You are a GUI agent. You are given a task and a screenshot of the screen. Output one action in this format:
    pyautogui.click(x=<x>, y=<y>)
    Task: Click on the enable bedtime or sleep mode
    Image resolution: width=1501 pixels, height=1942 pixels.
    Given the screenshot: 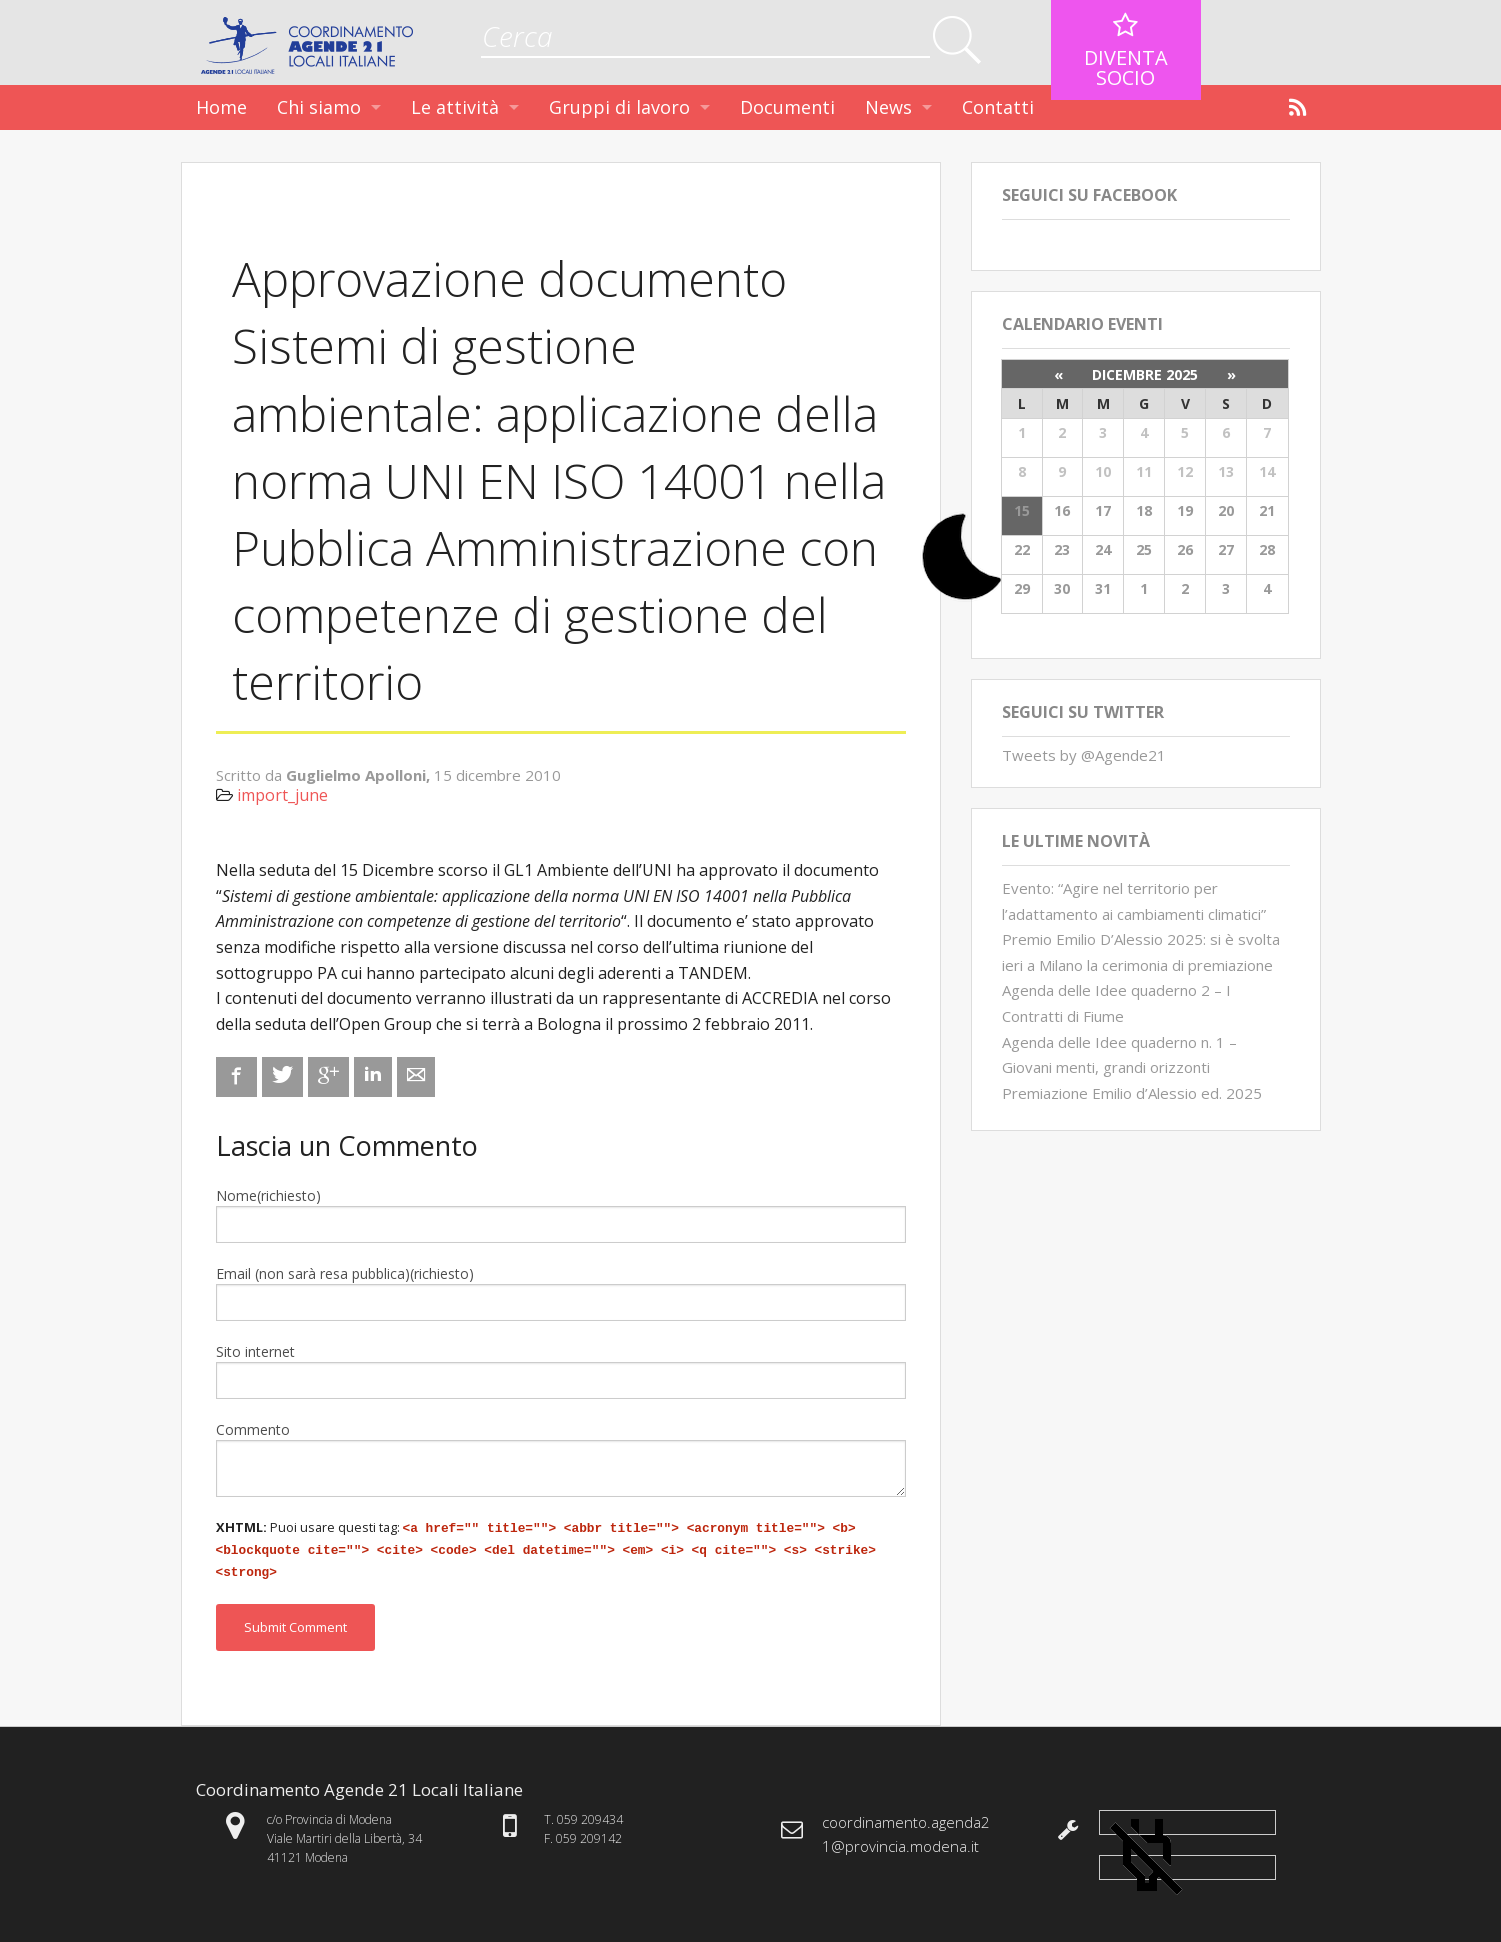 What is the action you would take?
    pyautogui.click(x=965, y=556)
    